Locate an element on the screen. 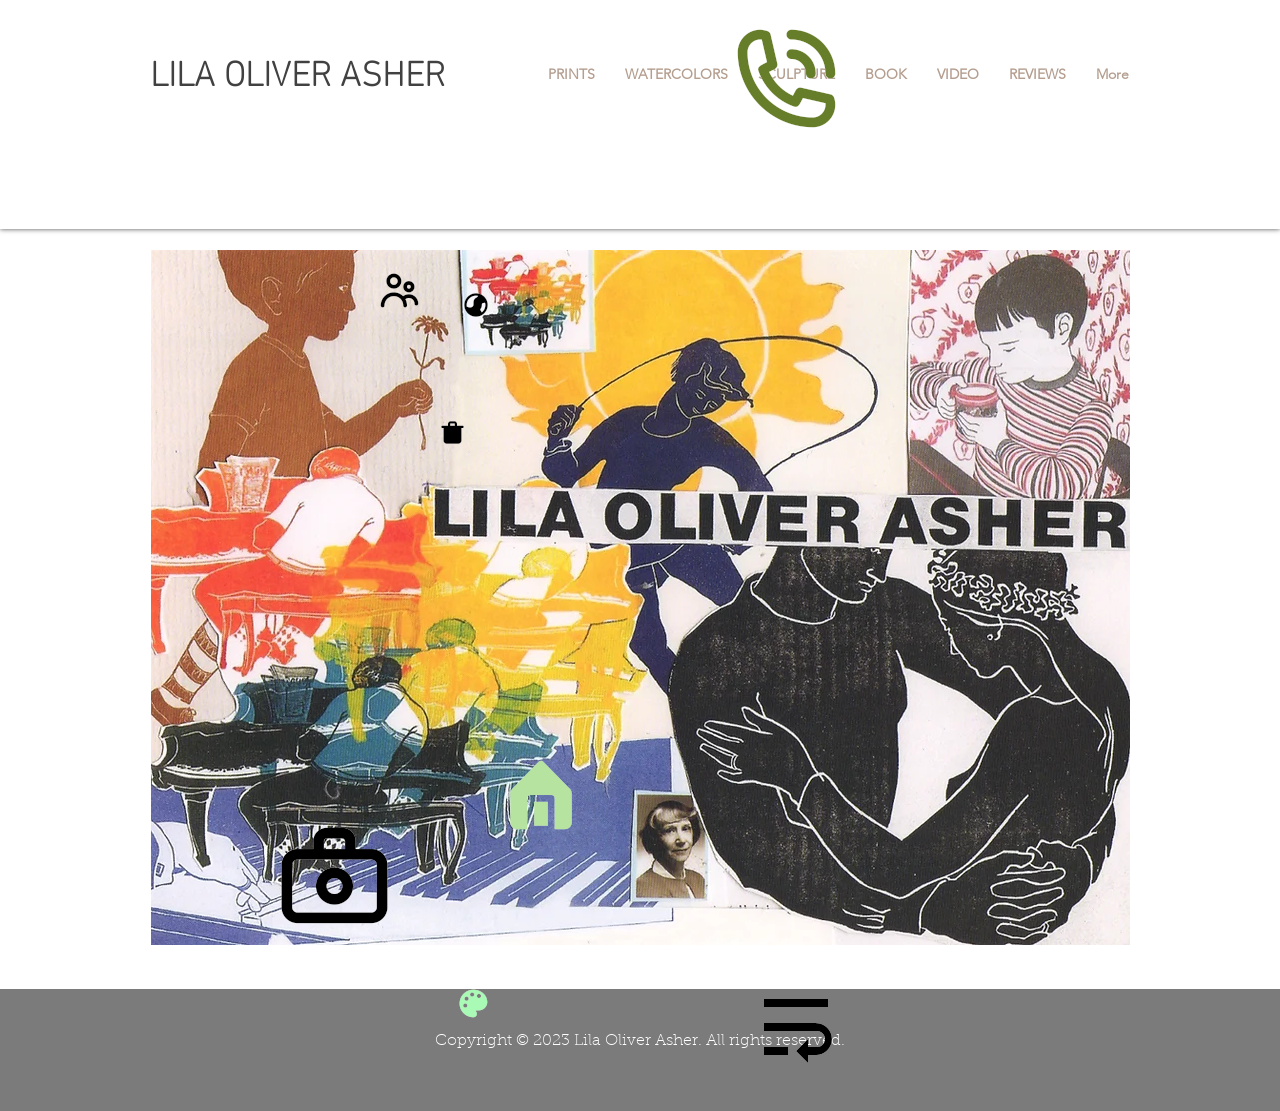 This screenshot has height=1111, width=1280. access global or international settings is located at coordinates (476, 305).